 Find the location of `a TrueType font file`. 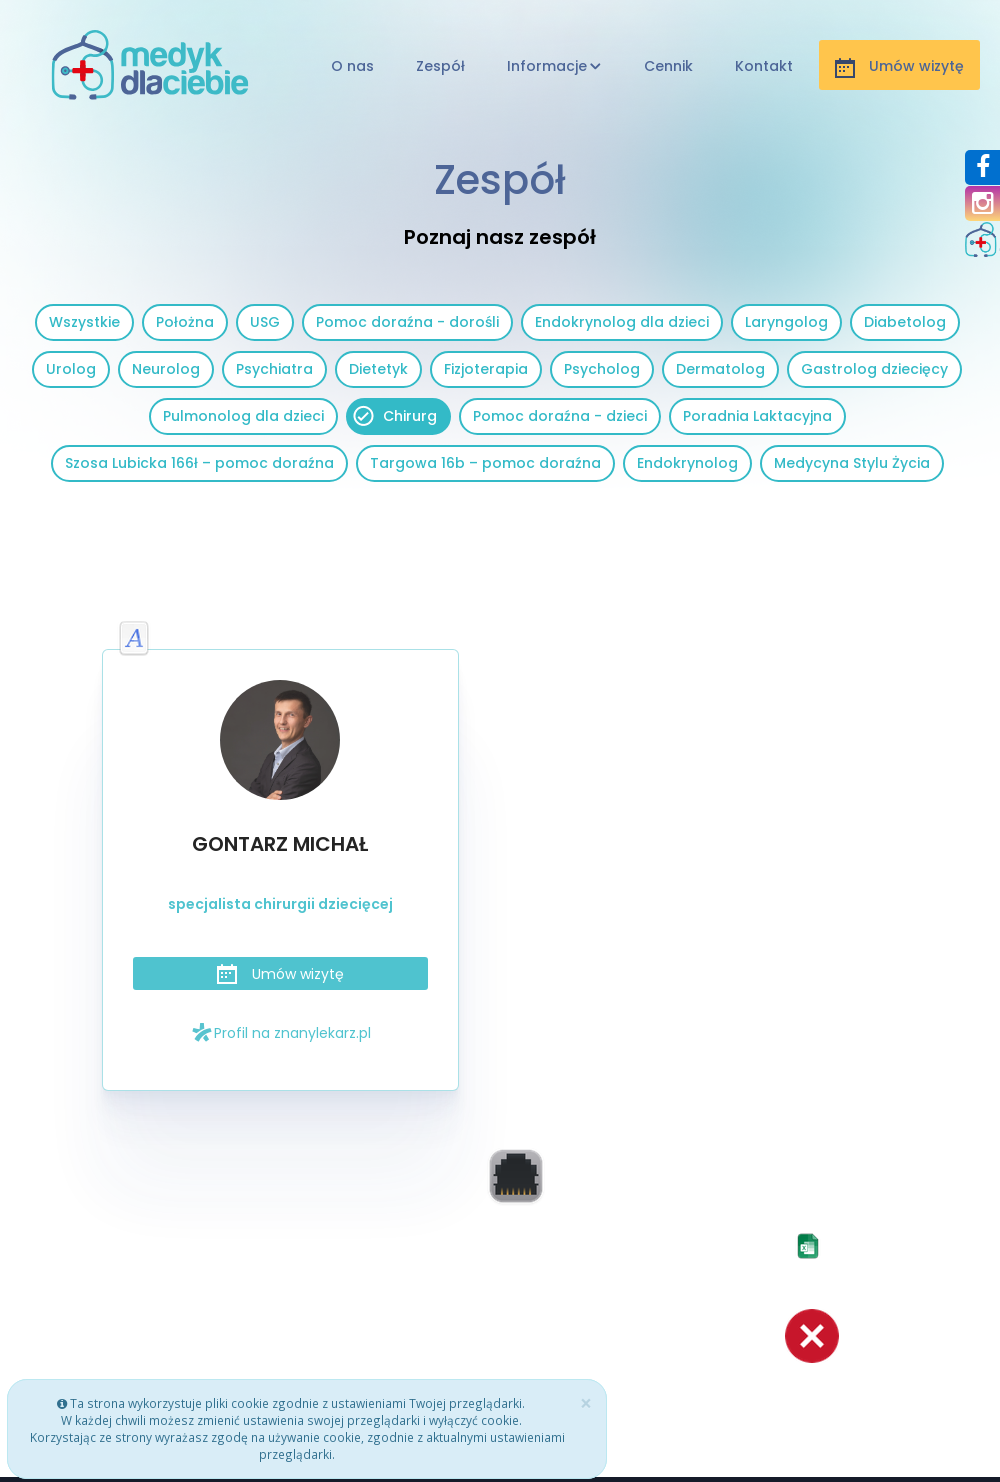

a TrueType font file is located at coordinates (134, 638).